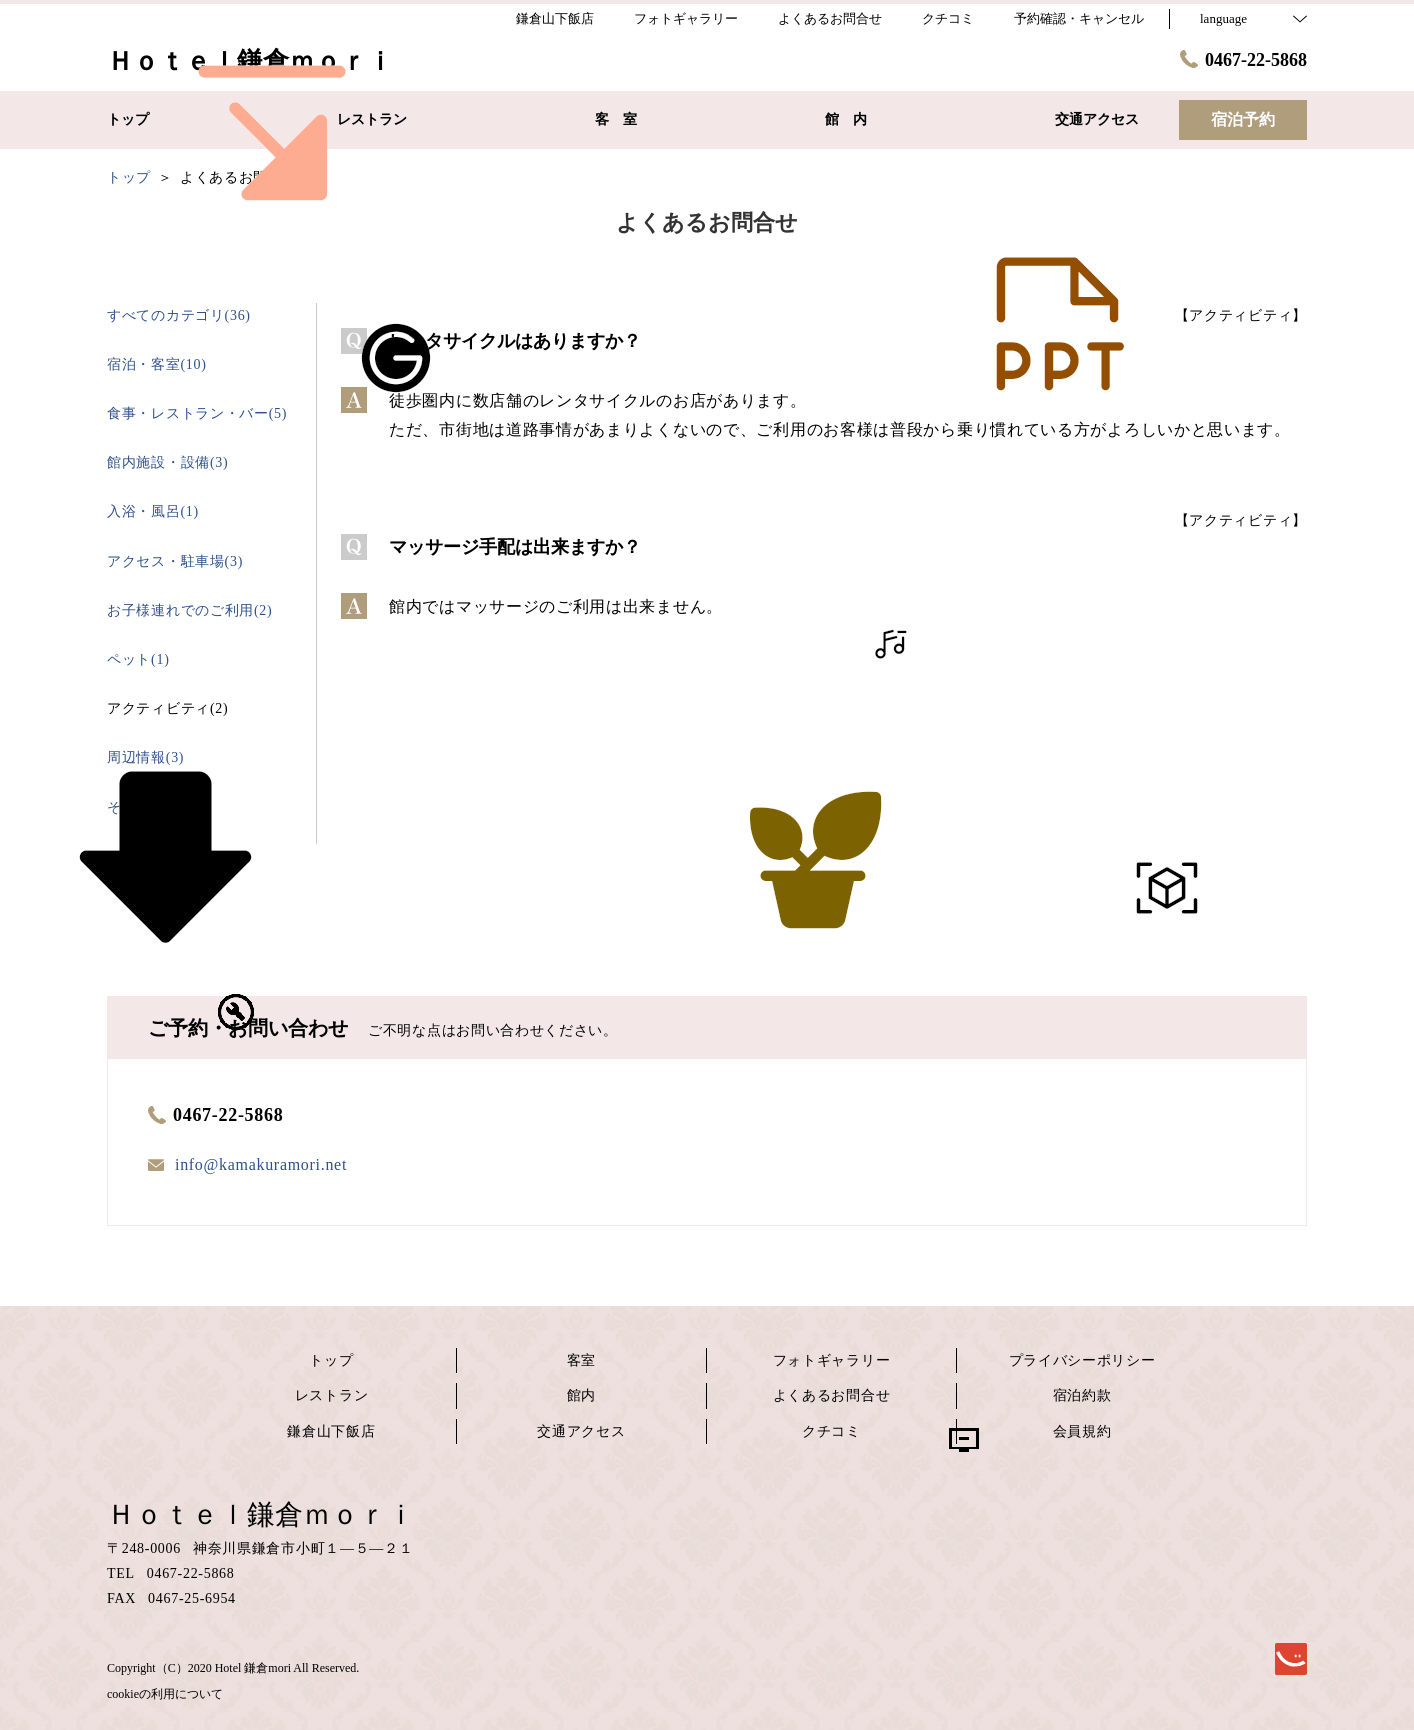 The width and height of the screenshot is (1414, 1730). I want to click on open a PowerPoint presentation file, so click(1057, 329).